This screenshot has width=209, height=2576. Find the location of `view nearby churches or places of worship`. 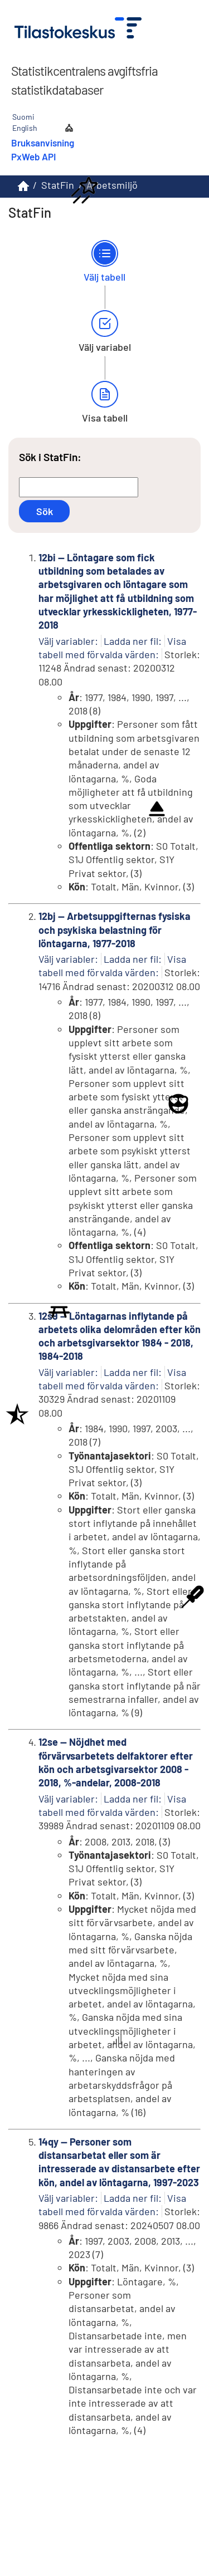

view nearby churches or places of worship is located at coordinates (69, 128).